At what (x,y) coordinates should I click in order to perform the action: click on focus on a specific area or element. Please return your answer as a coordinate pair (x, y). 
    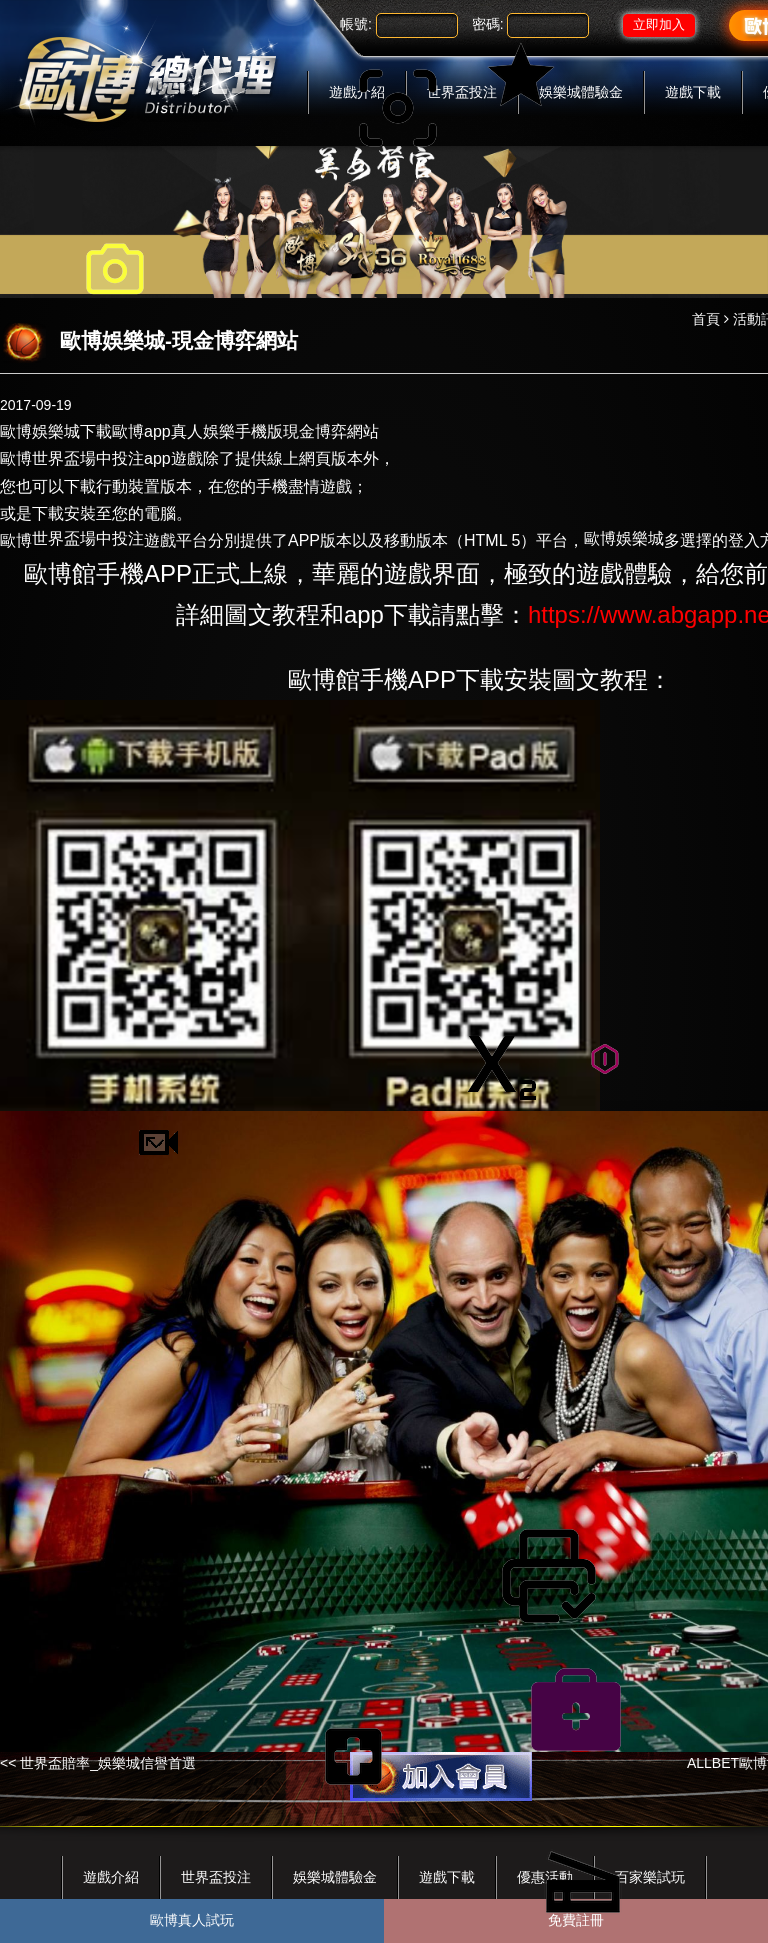
    Looking at the image, I should click on (398, 108).